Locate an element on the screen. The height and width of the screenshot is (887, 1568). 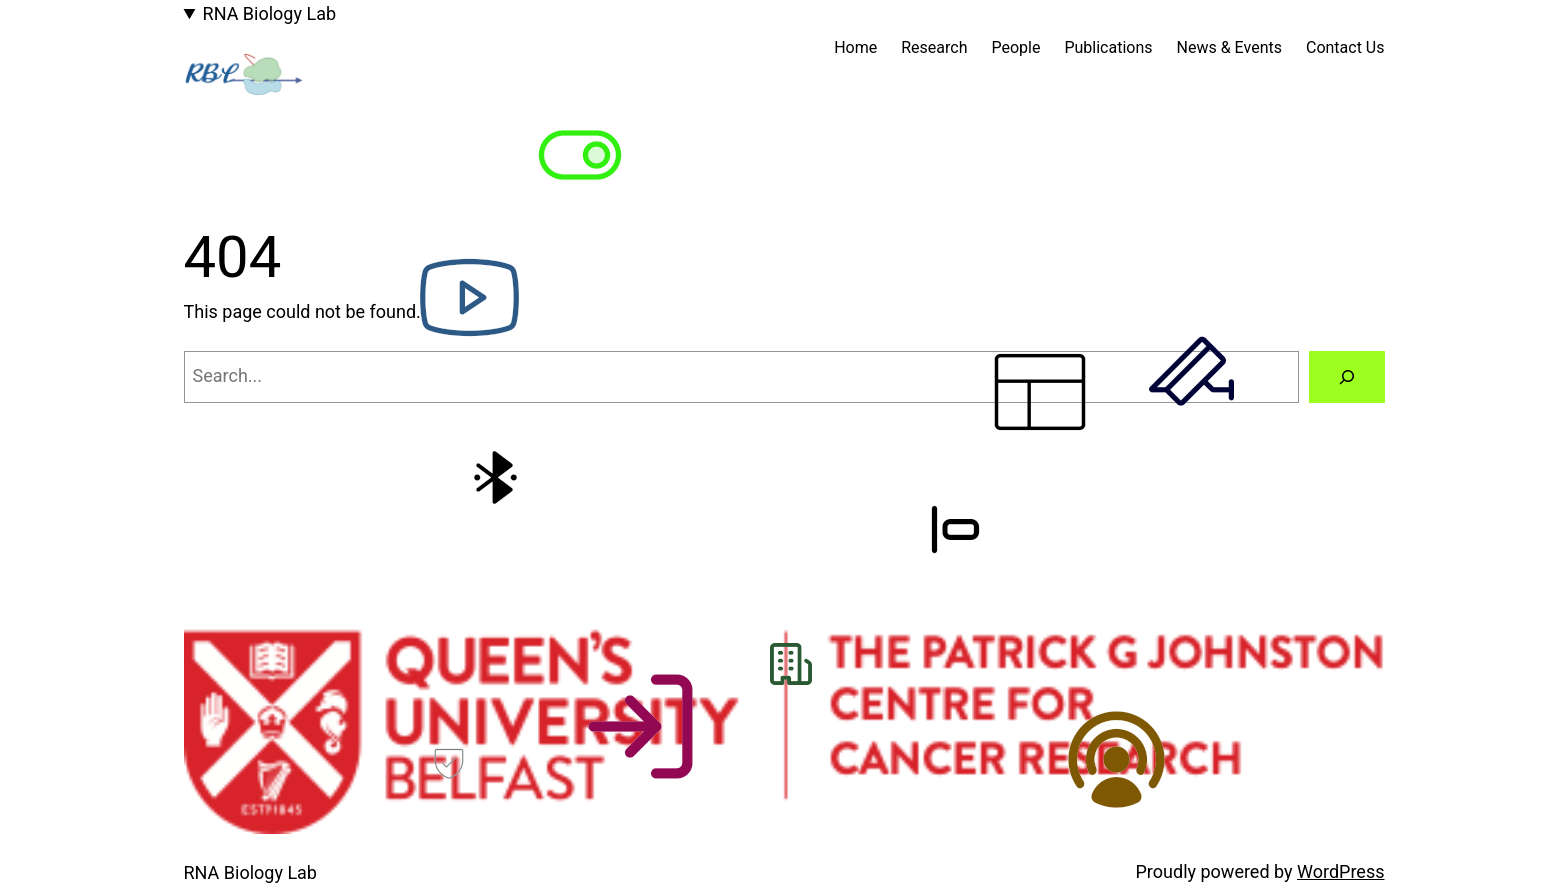
join a stage channel for live audio broadcasts is located at coordinates (1116, 759).